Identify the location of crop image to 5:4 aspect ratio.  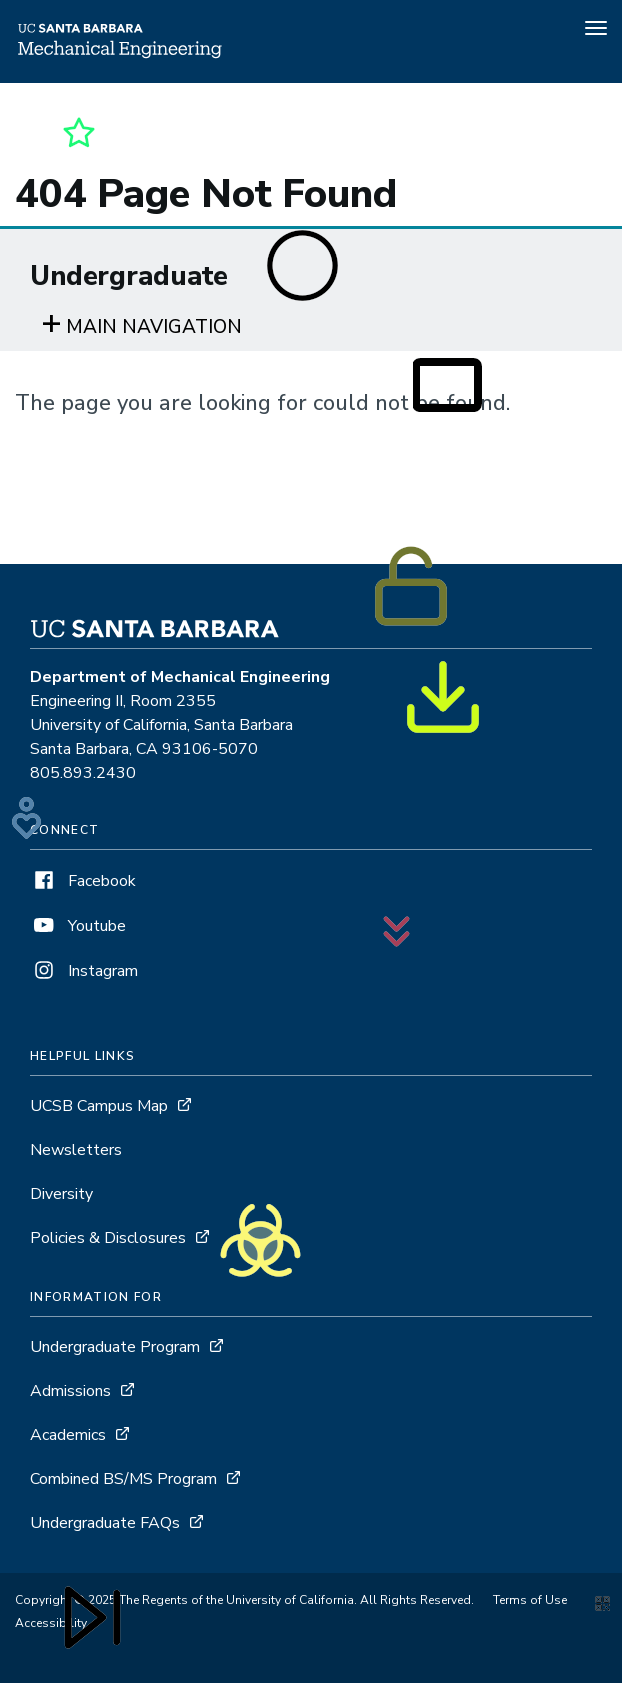
(447, 385).